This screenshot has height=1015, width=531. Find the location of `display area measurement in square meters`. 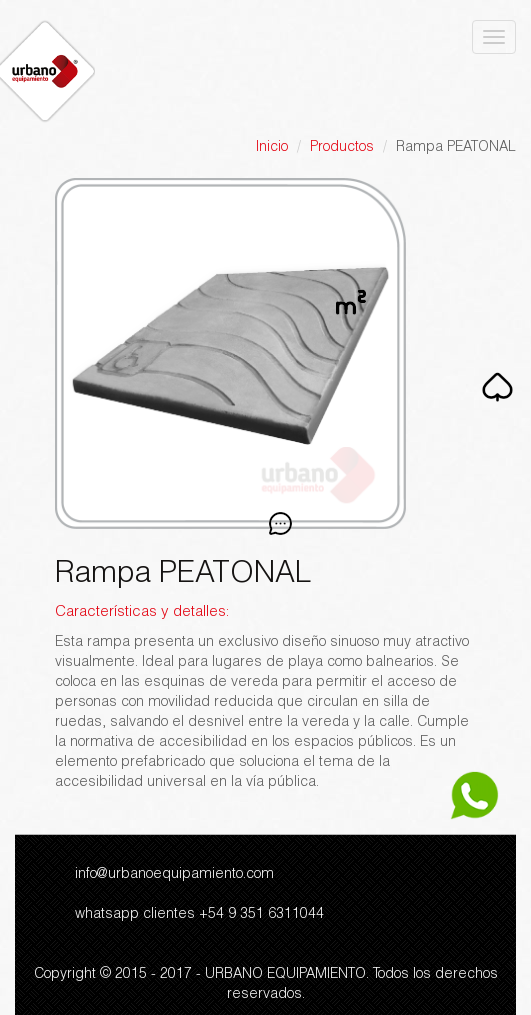

display area measurement in square meters is located at coordinates (351, 303).